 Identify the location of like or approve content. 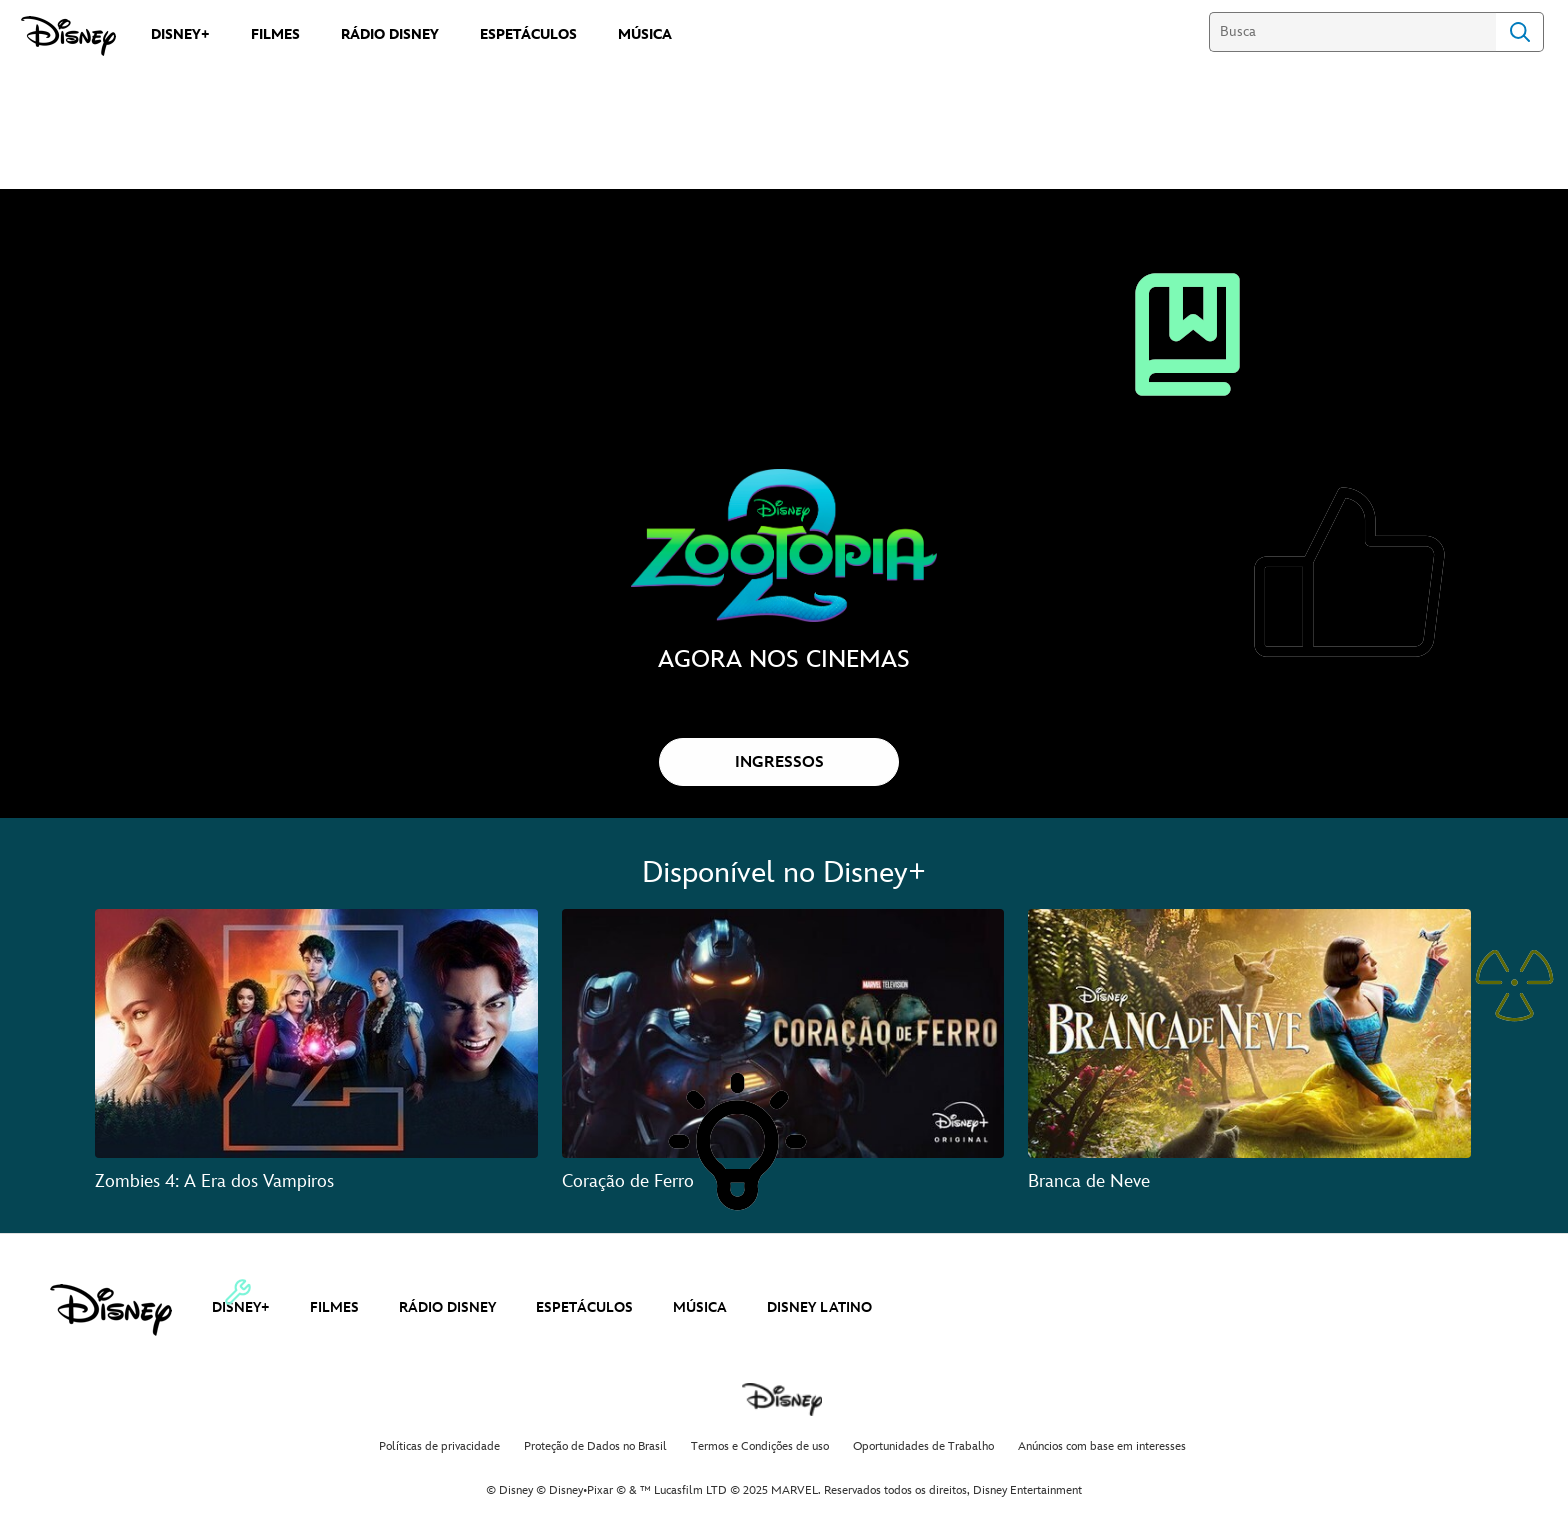
(1349, 582).